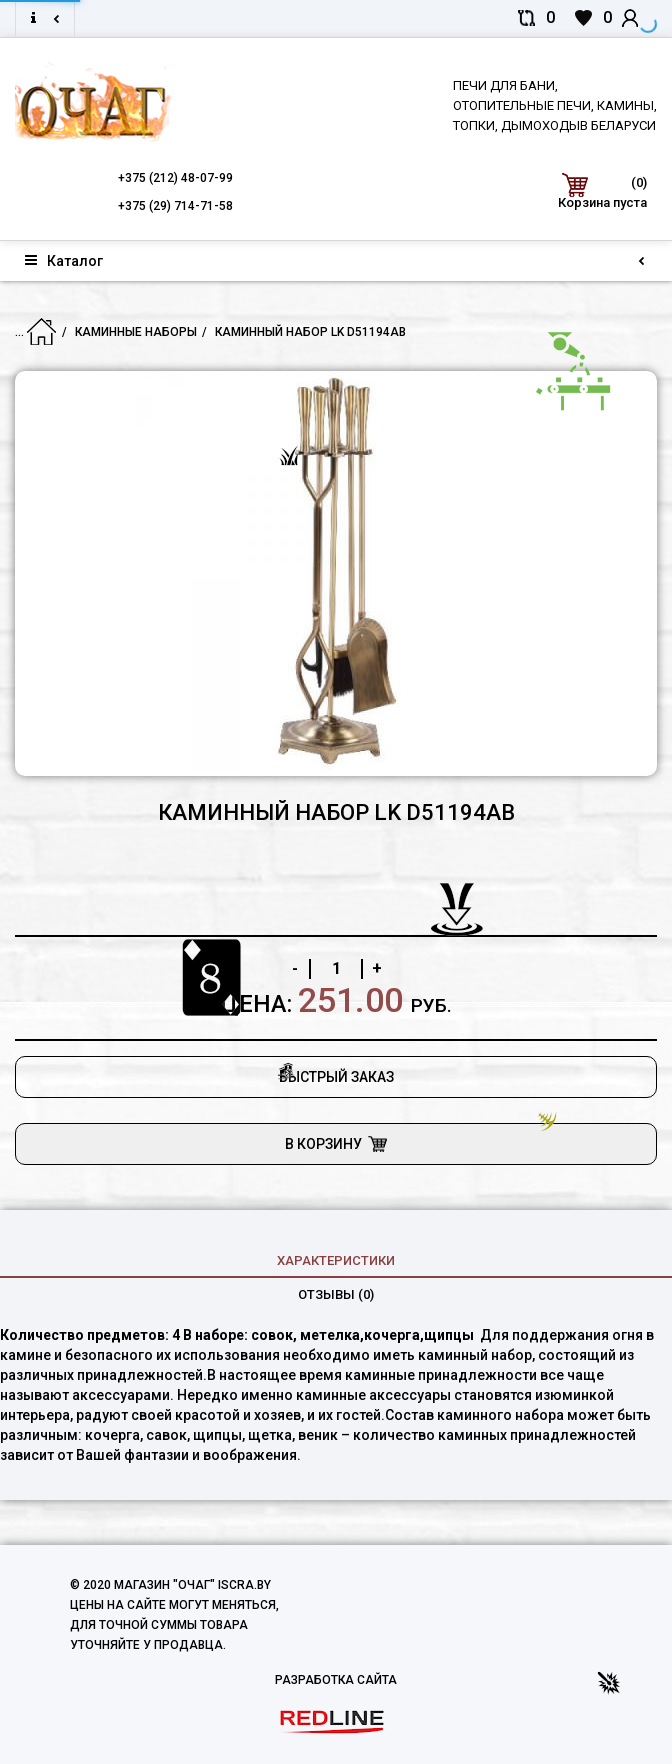 The image size is (672, 1764). Describe the element at coordinates (570, 370) in the screenshot. I see `access automation or manufacturing settings` at that location.